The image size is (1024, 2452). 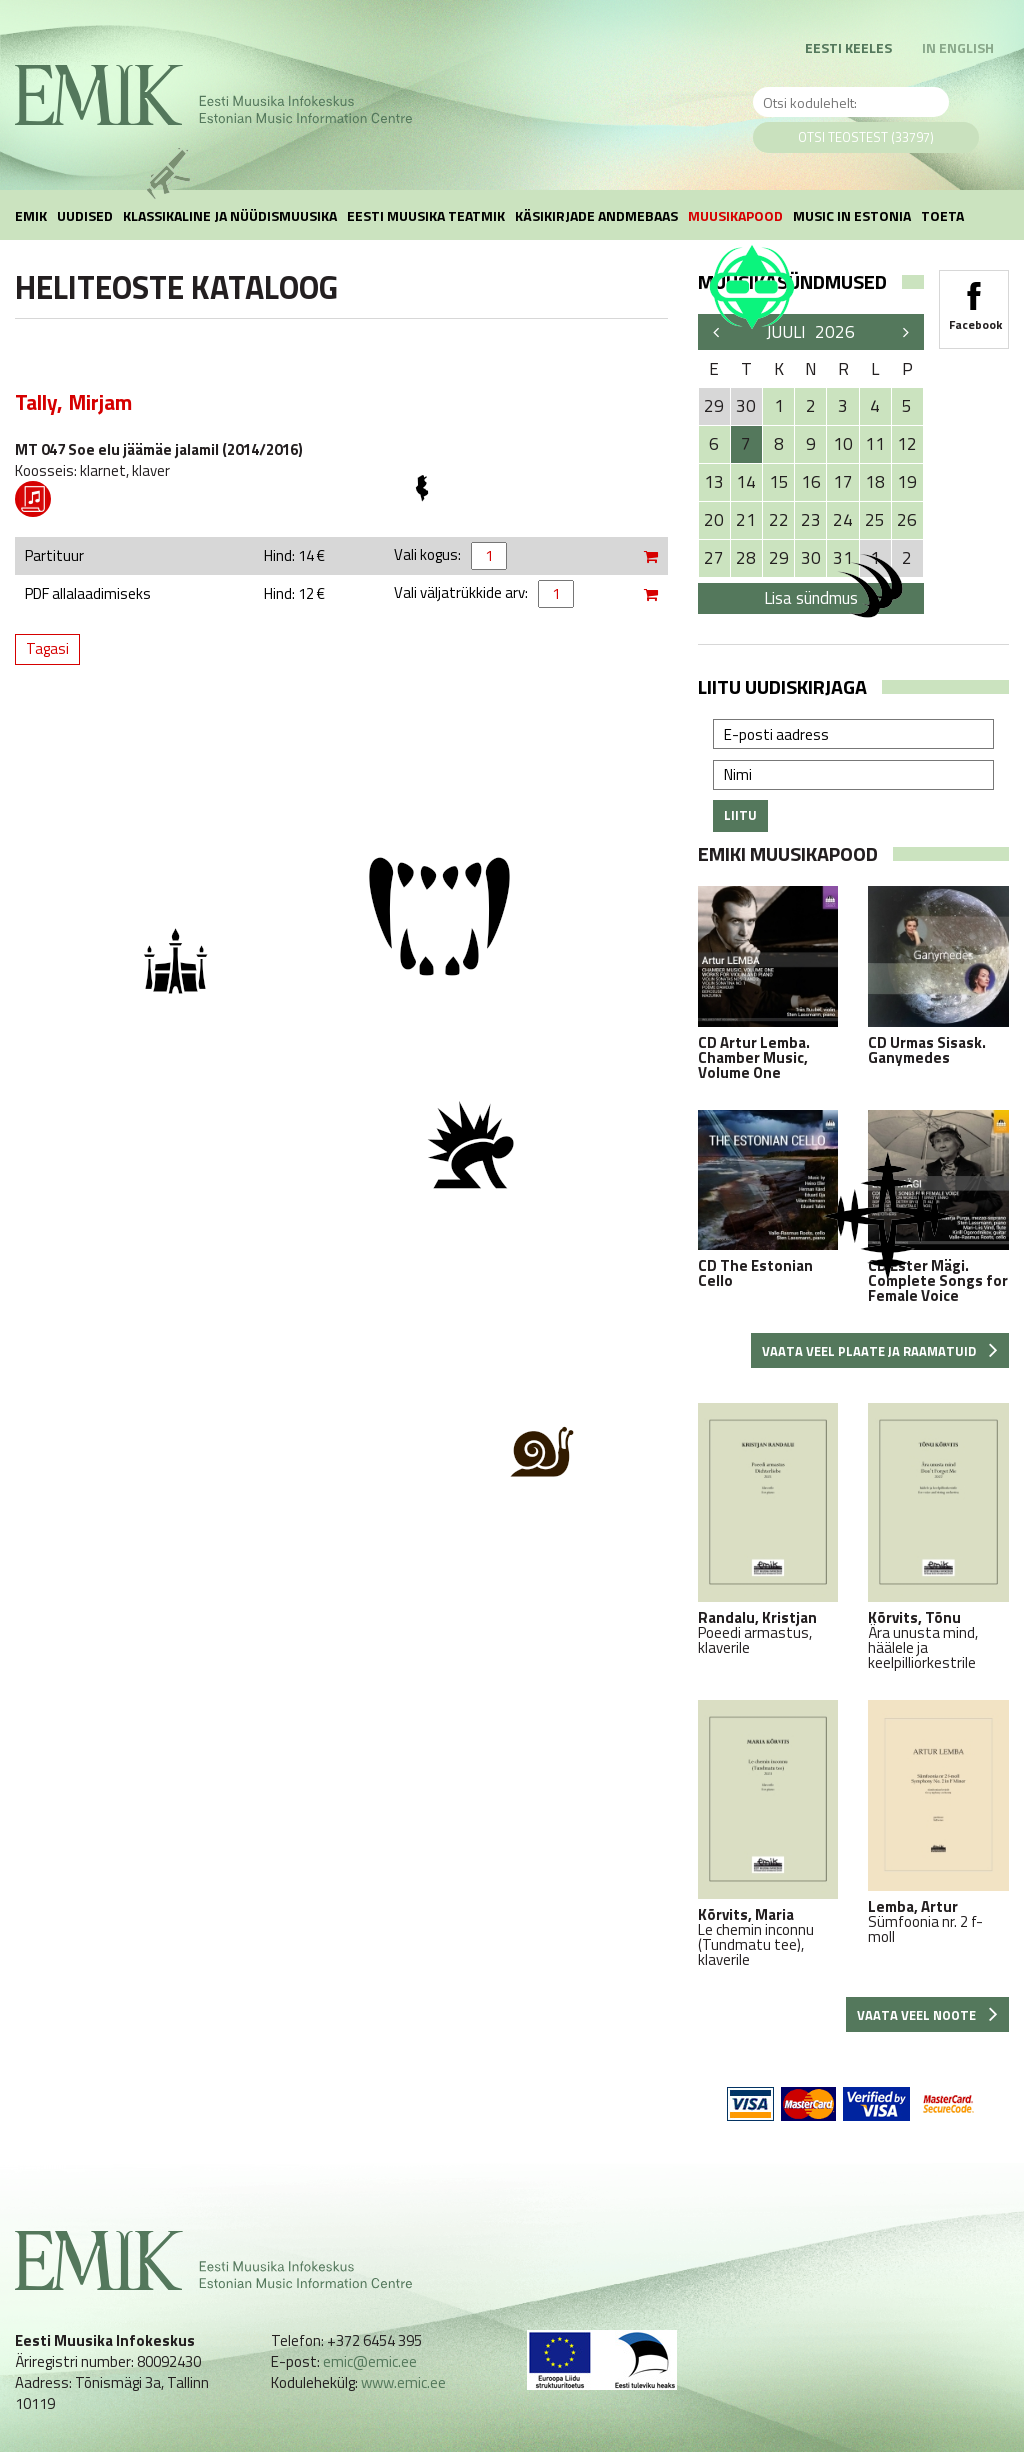 What do you see at coordinates (870, 586) in the screenshot?
I see `attack or slash action in a game` at bounding box center [870, 586].